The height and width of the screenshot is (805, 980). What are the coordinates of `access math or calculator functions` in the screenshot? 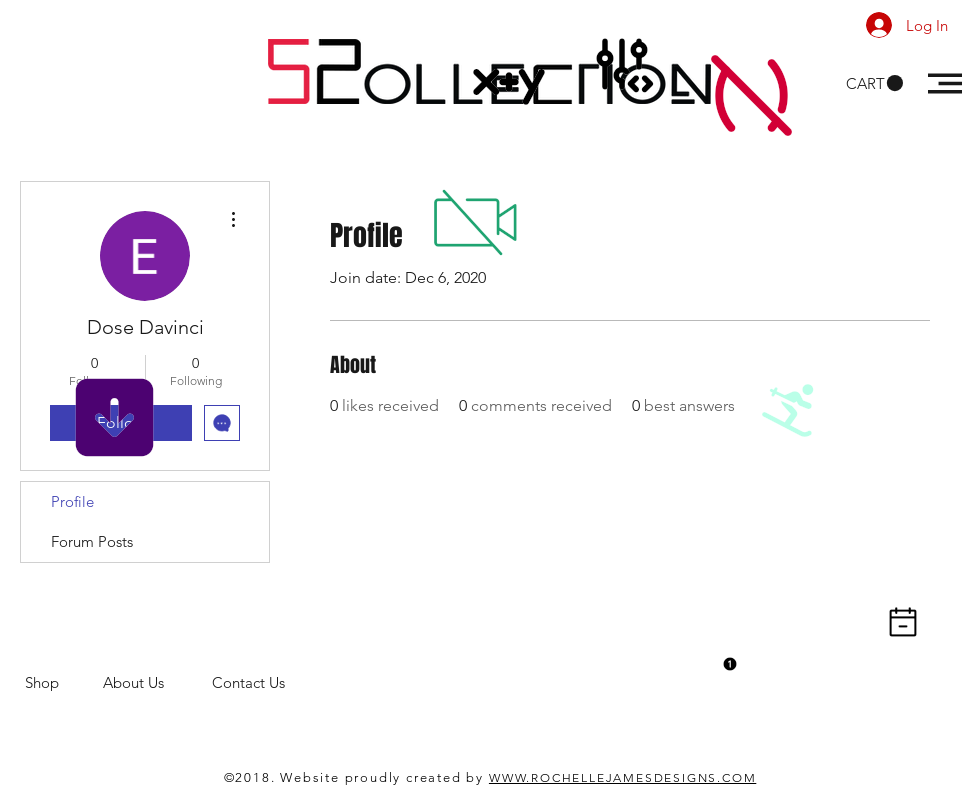 It's located at (509, 82).